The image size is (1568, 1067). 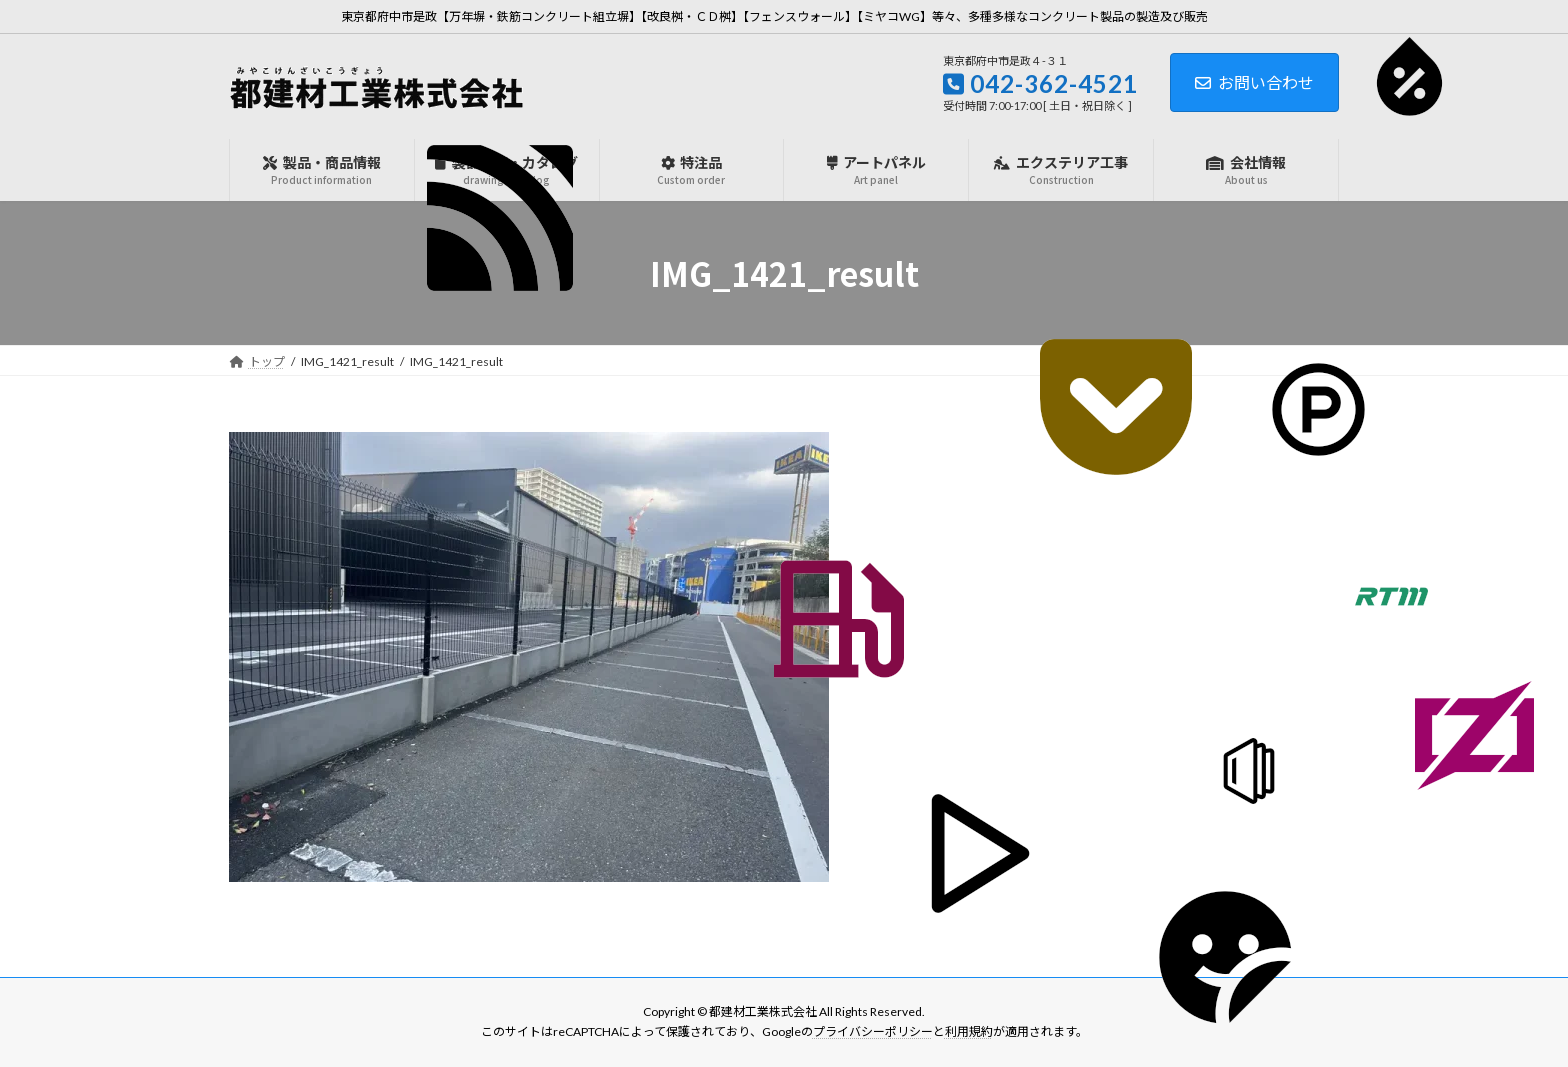 What do you see at coordinates (839, 619) in the screenshot?
I see `find nearby gas stations` at bounding box center [839, 619].